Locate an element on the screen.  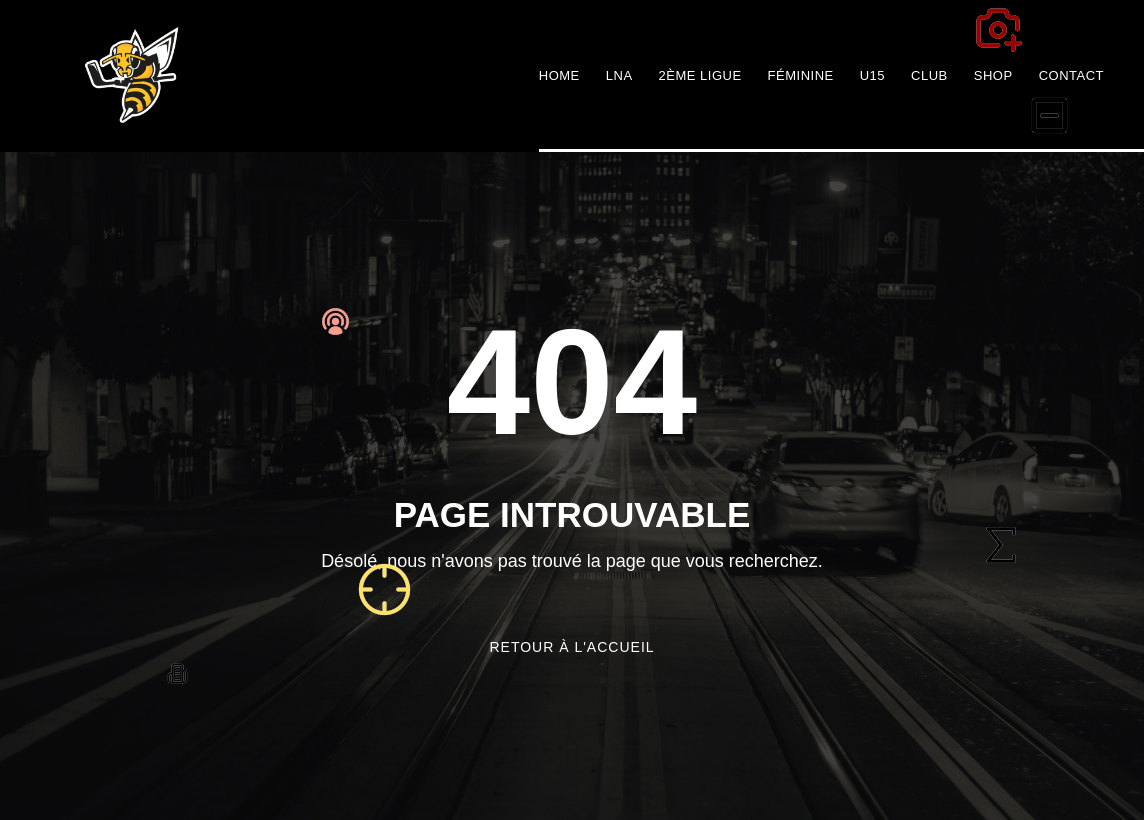
remove or delete an item is located at coordinates (1049, 115).